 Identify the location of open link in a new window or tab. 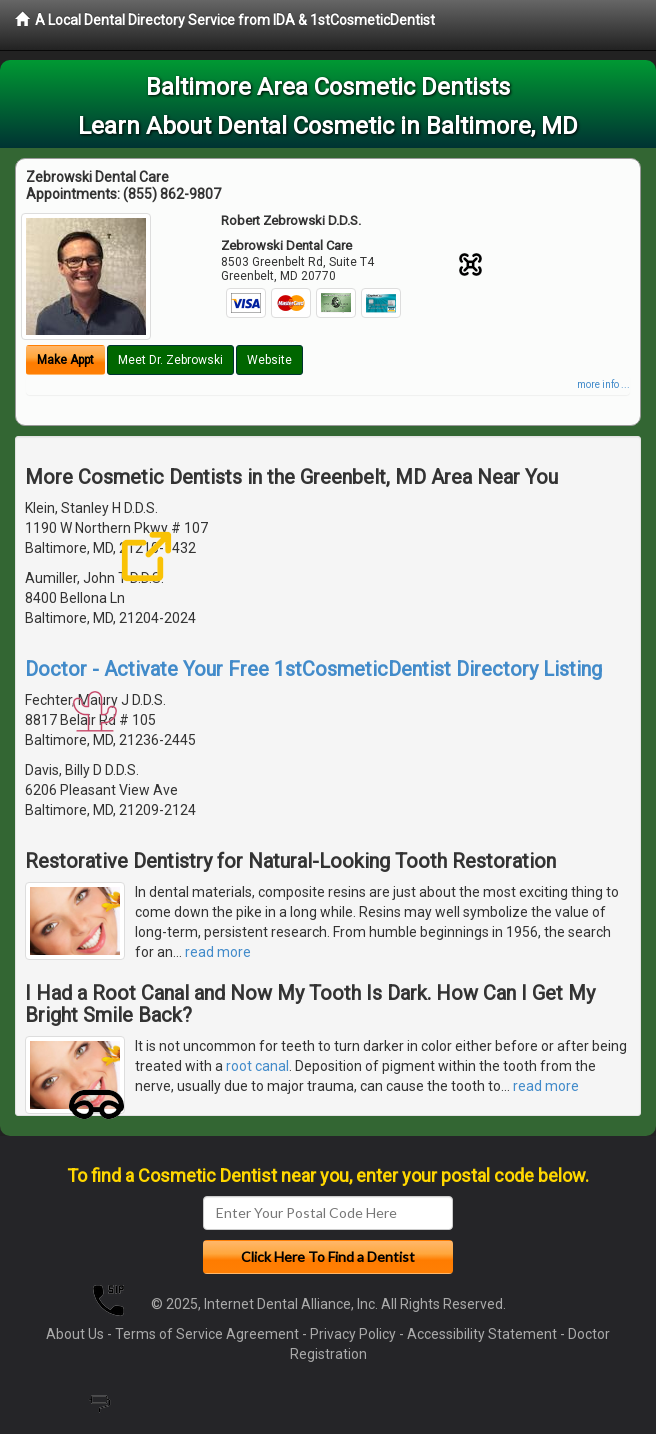
(146, 556).